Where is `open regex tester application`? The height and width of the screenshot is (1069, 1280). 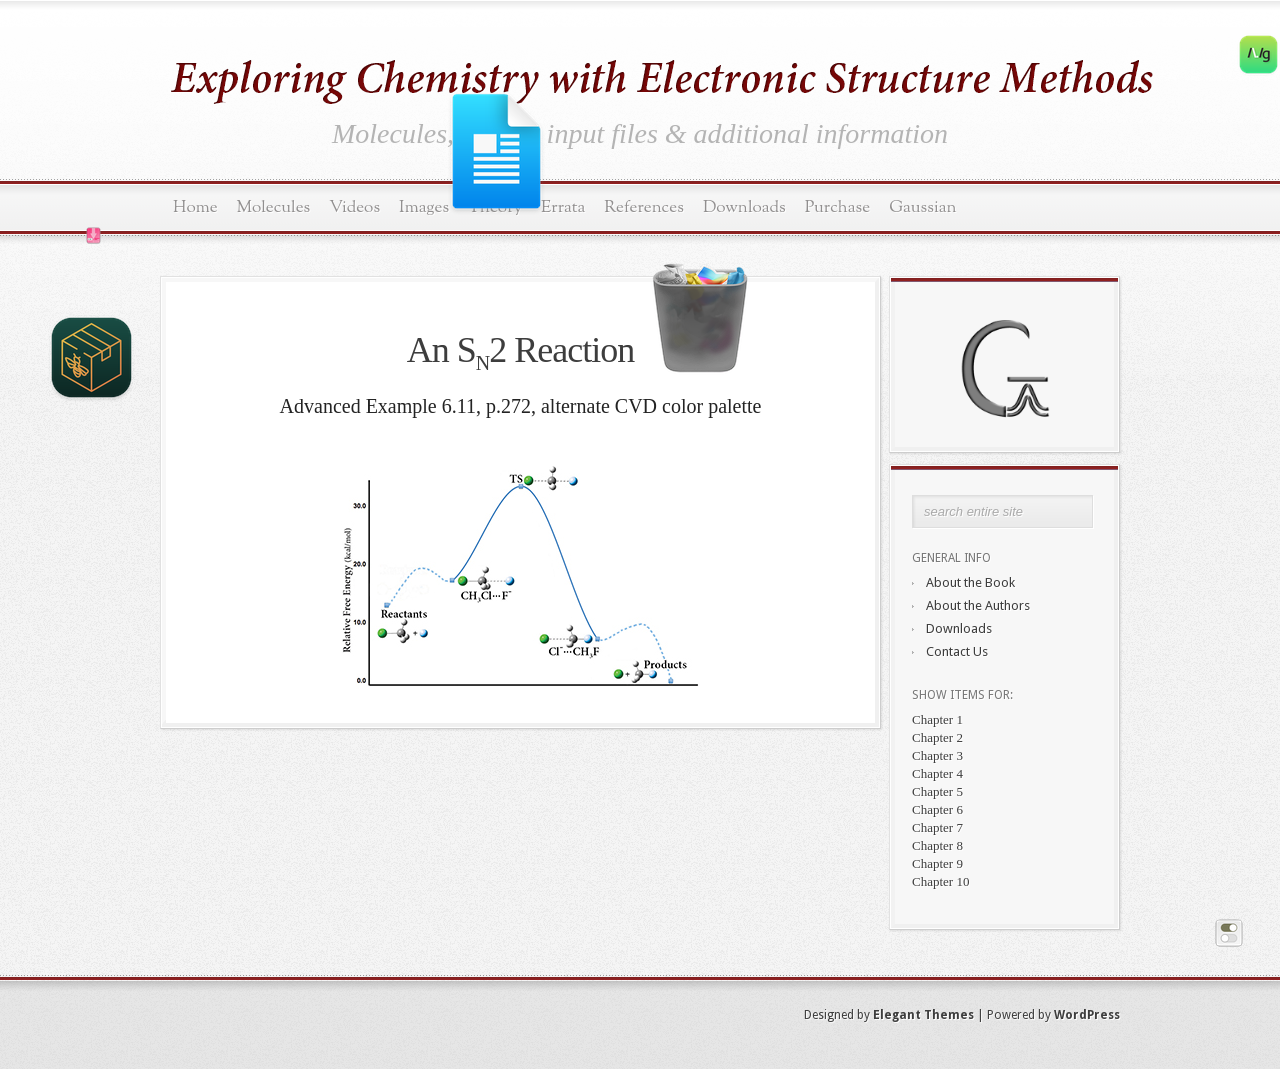
open regex tester application is located at coordinates (1258, 54).